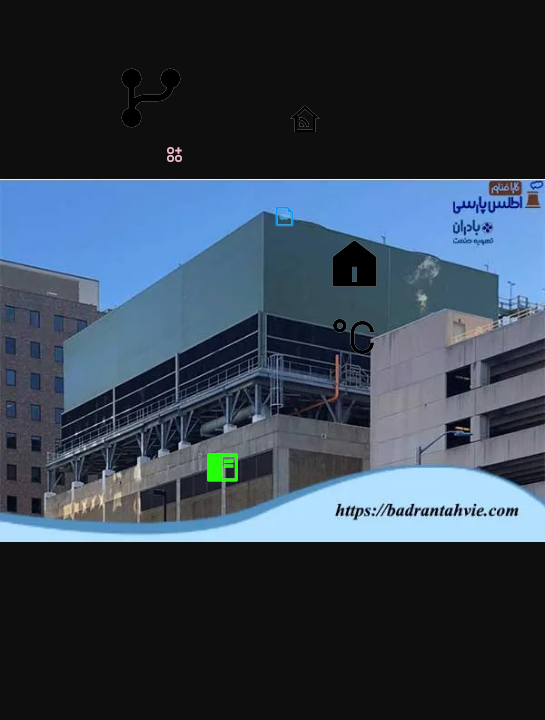 The height and width of the screenshot is (720, 545). What do you see at coordinates (222, 467) in the screenshot?
I see `open reading mode or e-reader` at bounding box center [222, 467].